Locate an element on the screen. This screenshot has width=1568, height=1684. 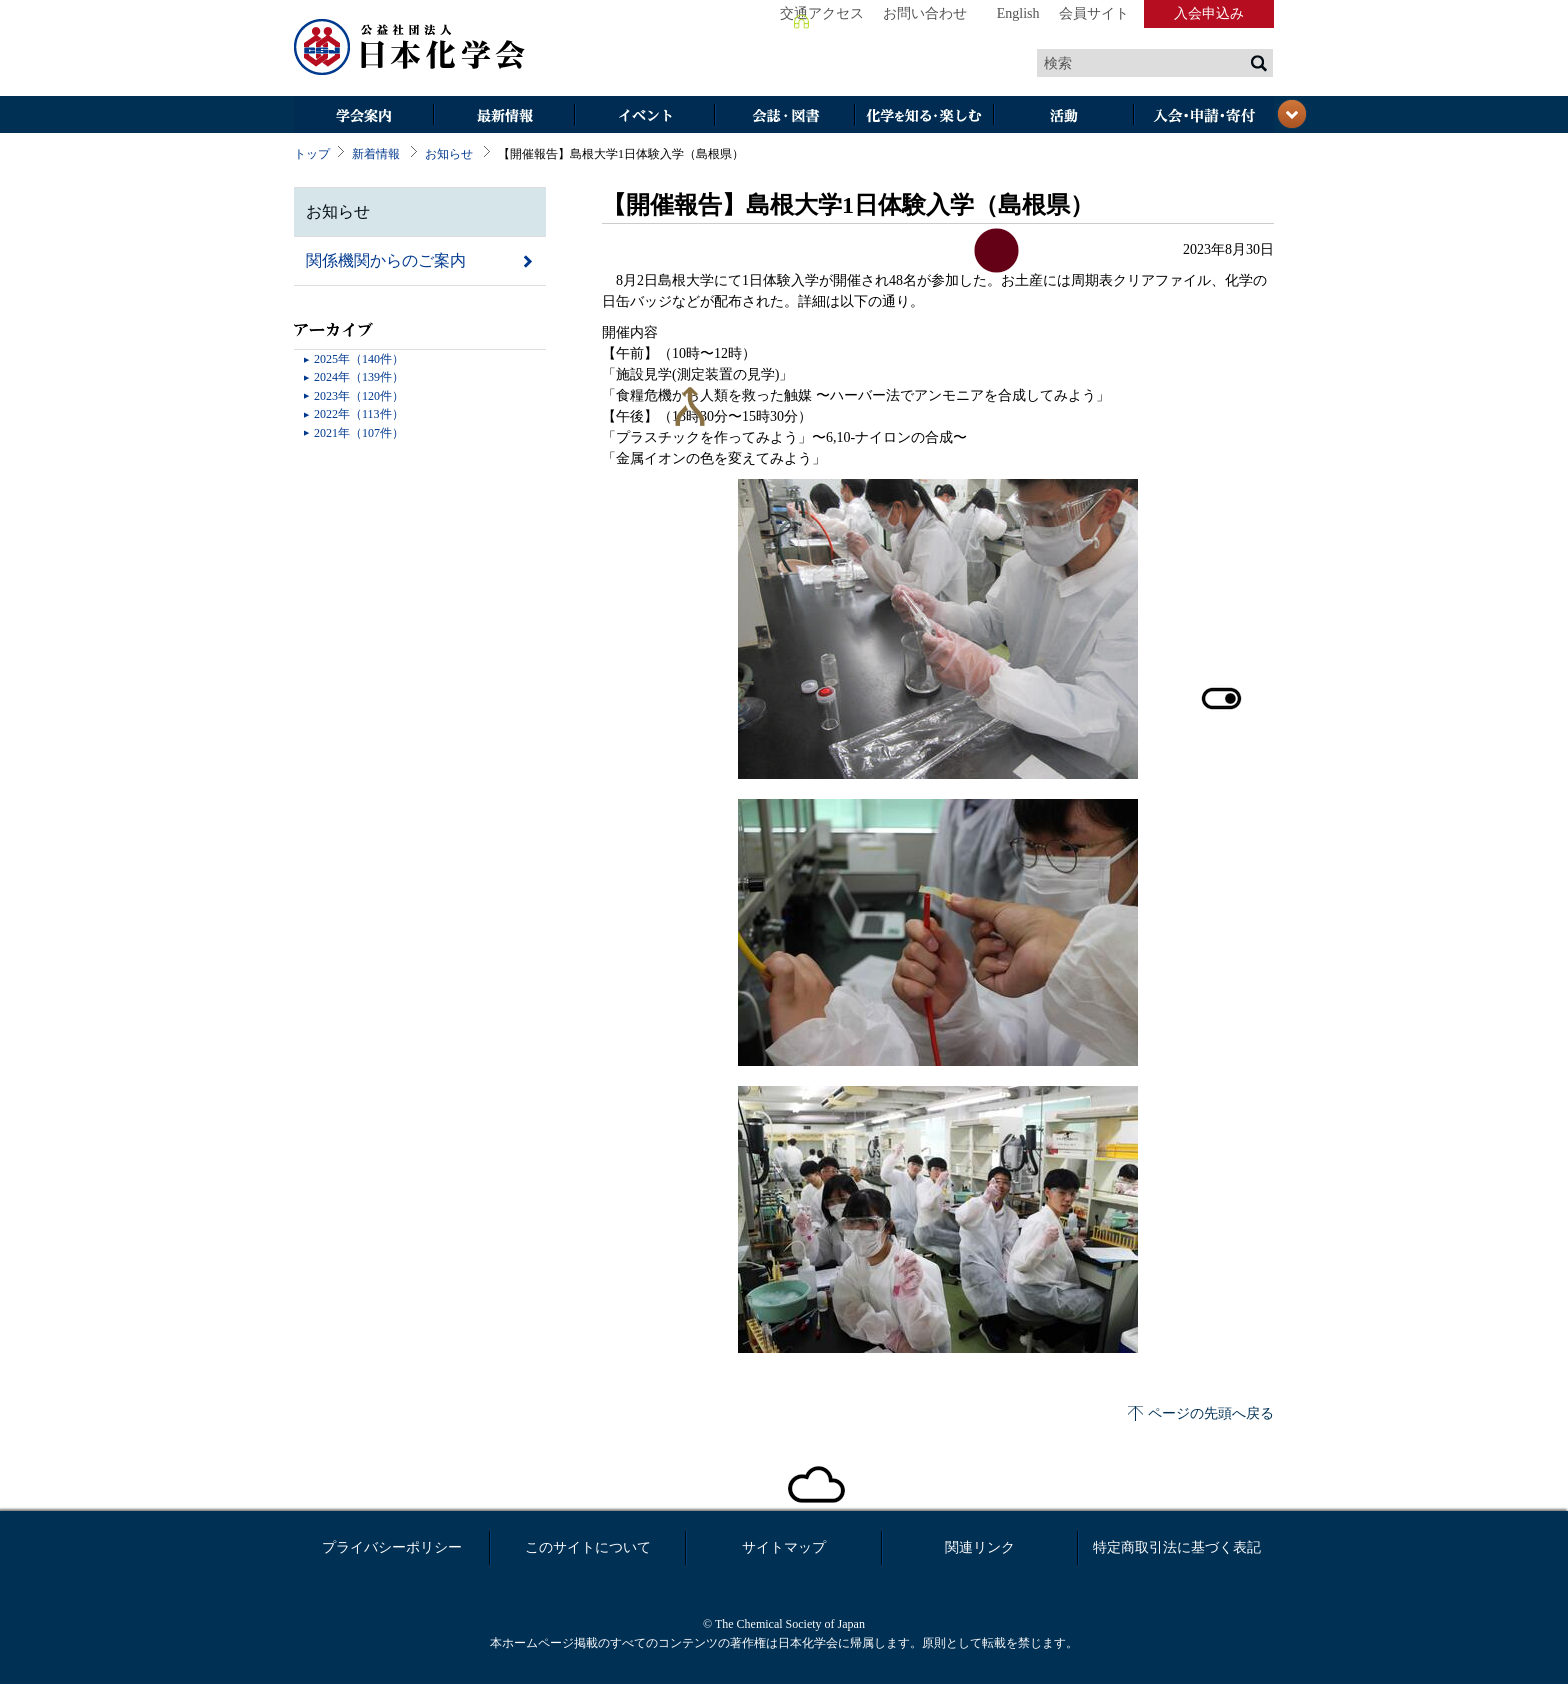
access cloud storage is located at coordinates (816, 1486).